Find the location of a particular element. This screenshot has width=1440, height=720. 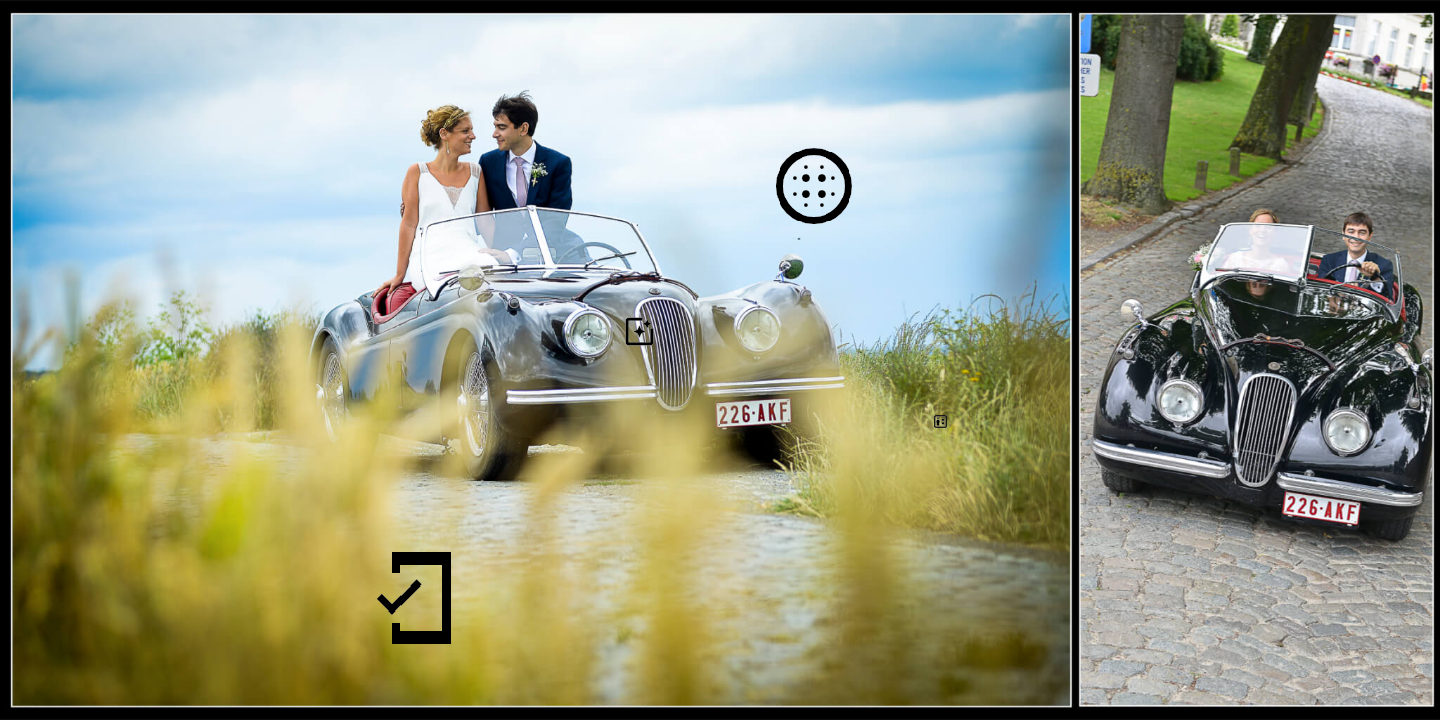

indicates mobile-optimized or responsive content is located at coordinates (413, 598).